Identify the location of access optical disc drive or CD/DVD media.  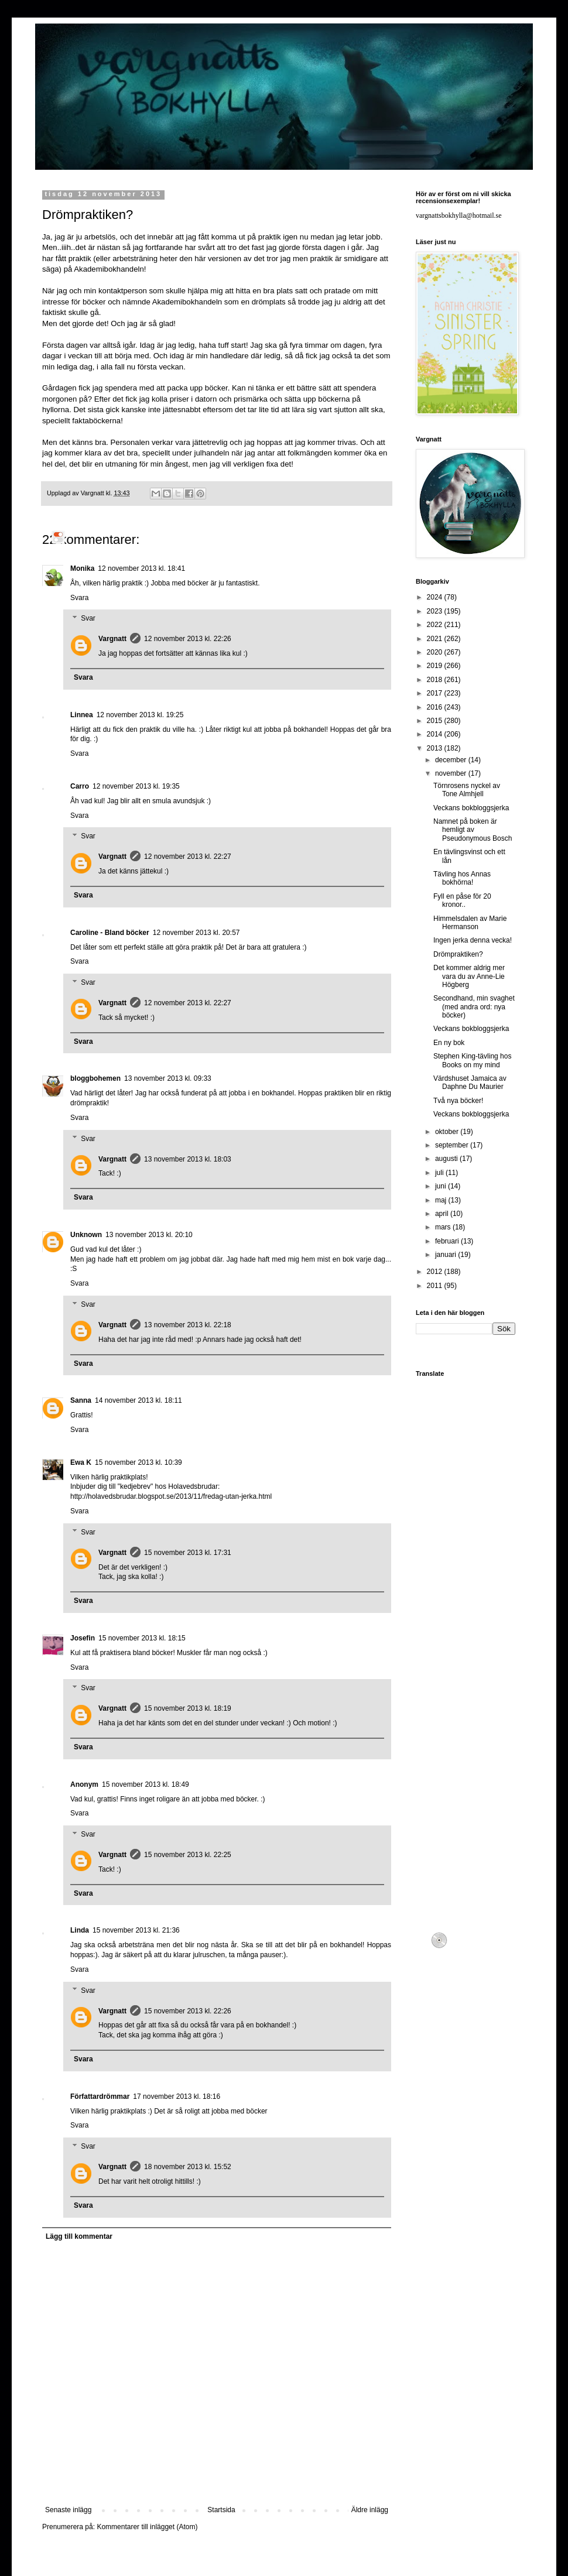
(439, 1940).